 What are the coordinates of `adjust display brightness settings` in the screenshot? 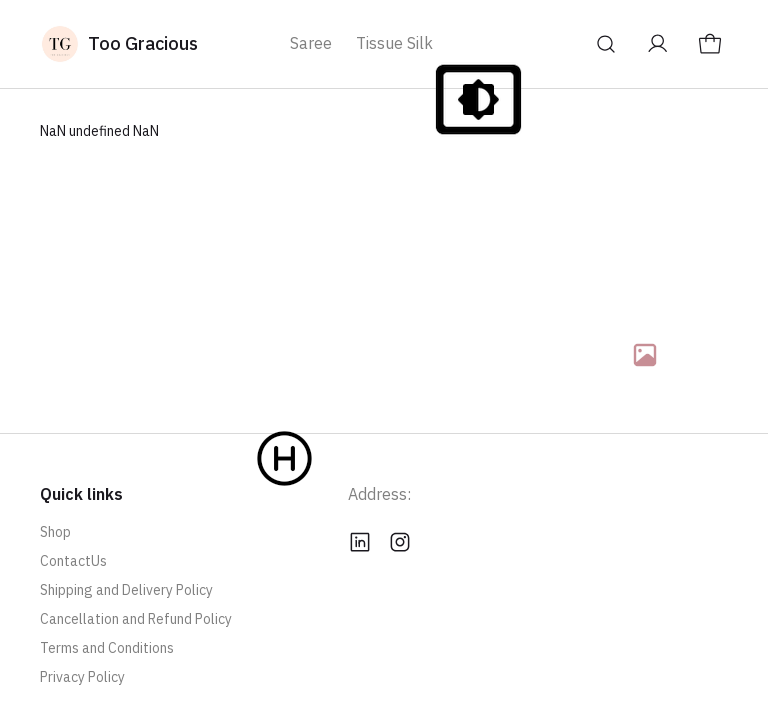 It's located at (478, 99).